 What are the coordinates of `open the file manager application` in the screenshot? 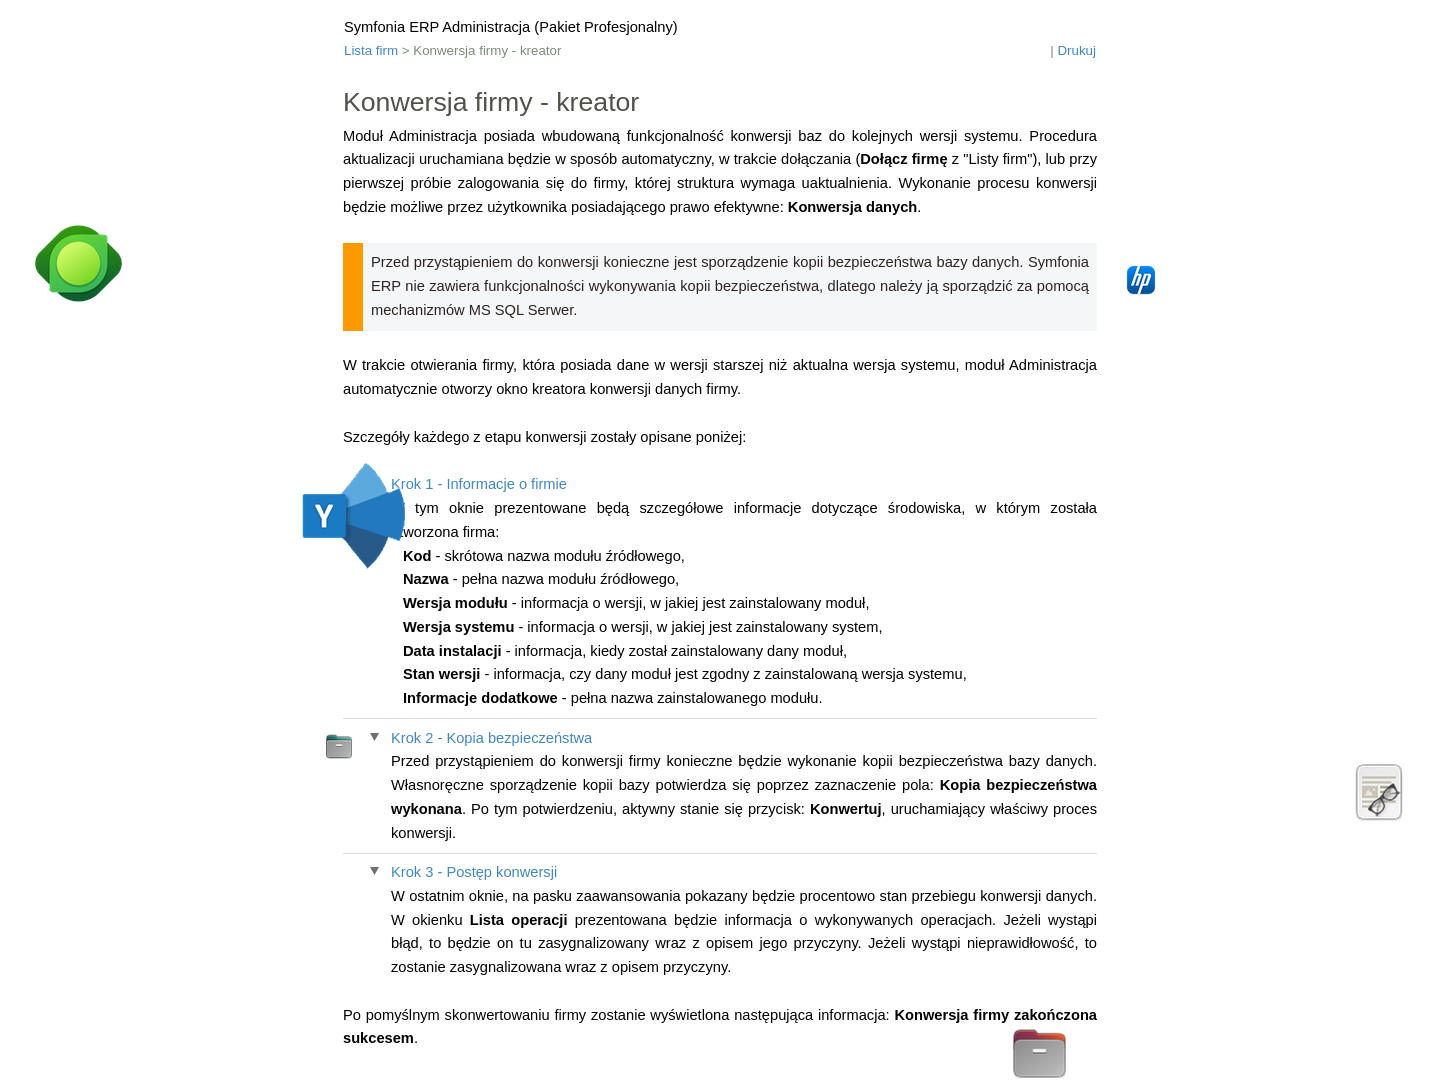 It's located at (339, 746).